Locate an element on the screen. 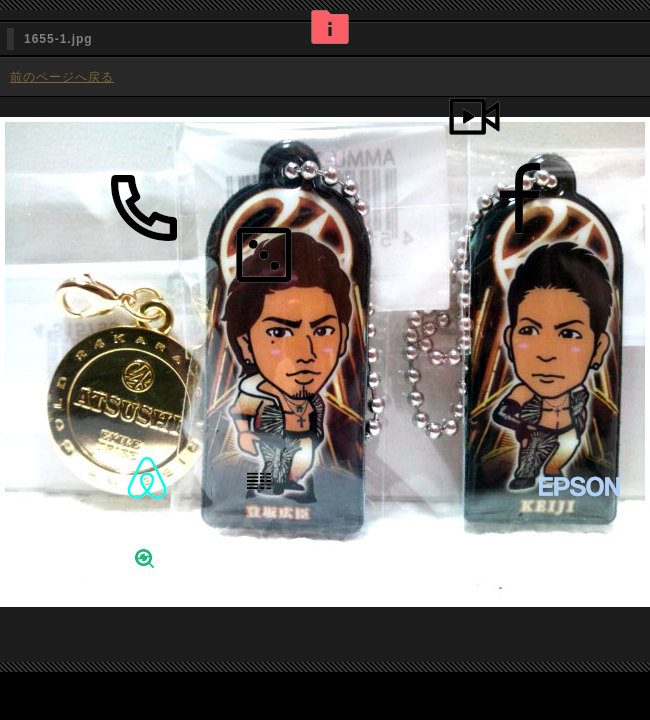 The image size is (650, 720). start a live broadcast or stream is located at coordinates (474, 116).